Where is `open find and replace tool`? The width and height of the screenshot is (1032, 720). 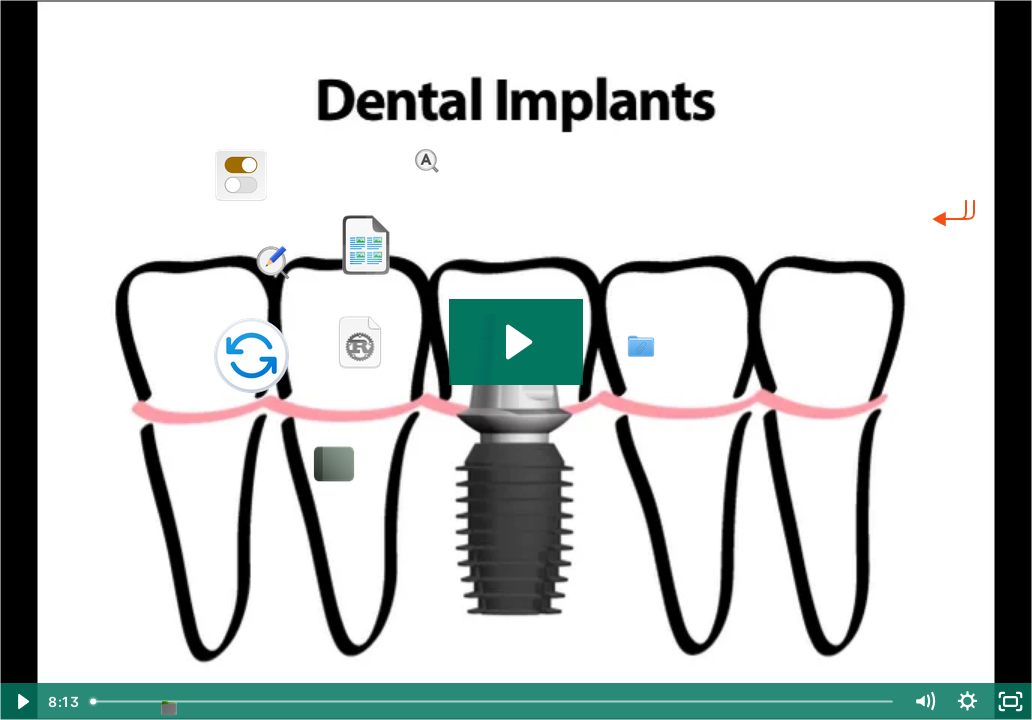
open find and replace tool is located at coordinates (273, 263).